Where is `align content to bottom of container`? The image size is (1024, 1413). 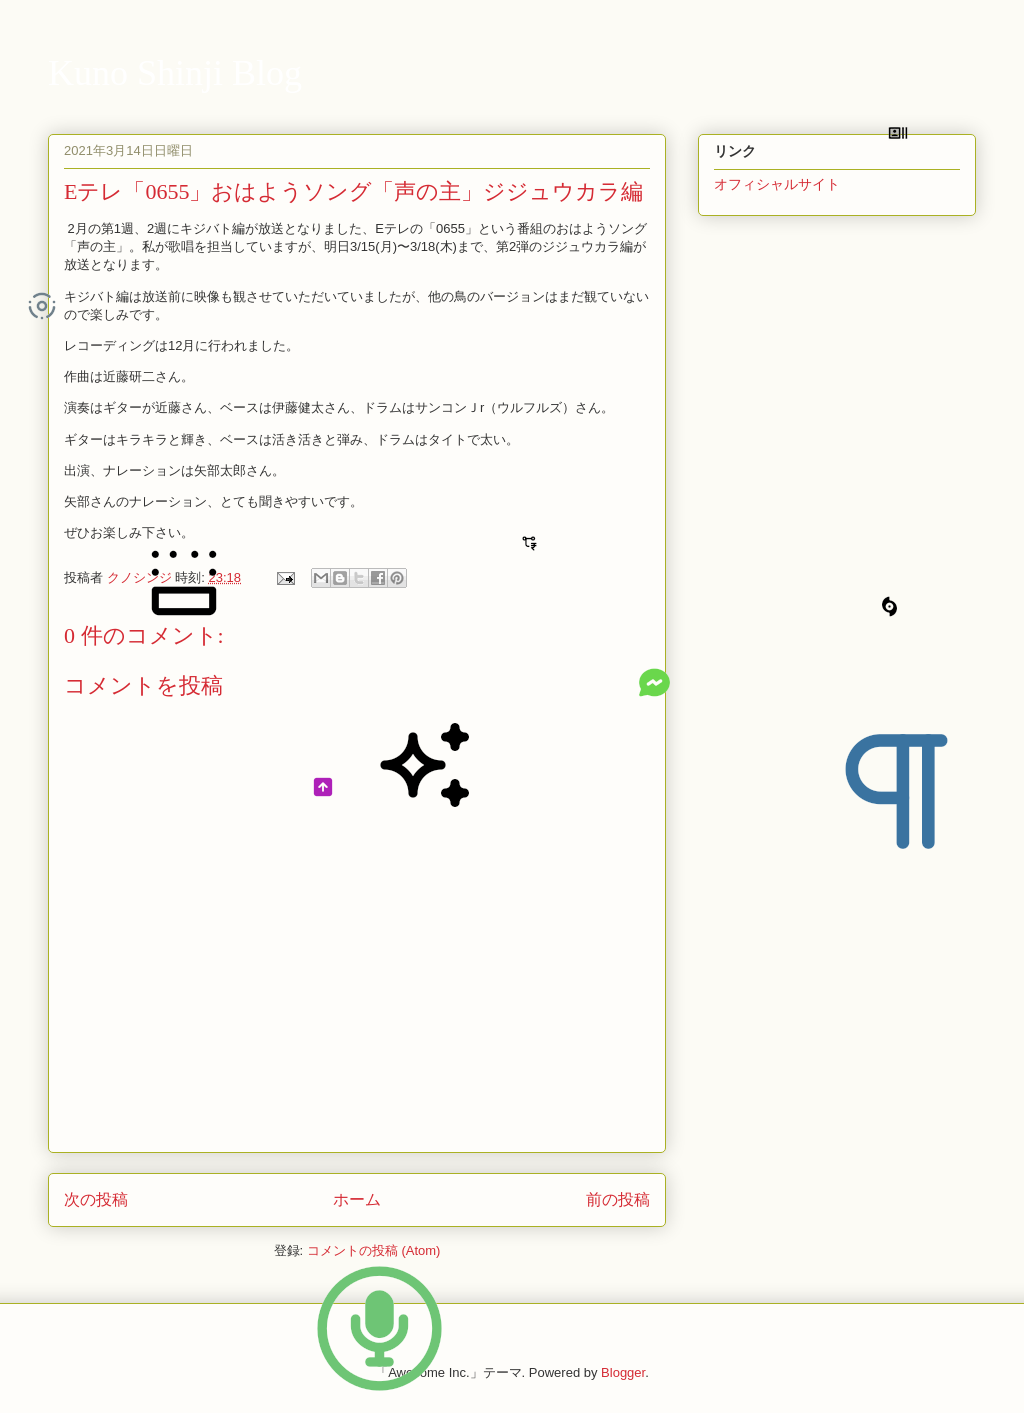
align content to bottom of container is located at coordinates (184, 583).